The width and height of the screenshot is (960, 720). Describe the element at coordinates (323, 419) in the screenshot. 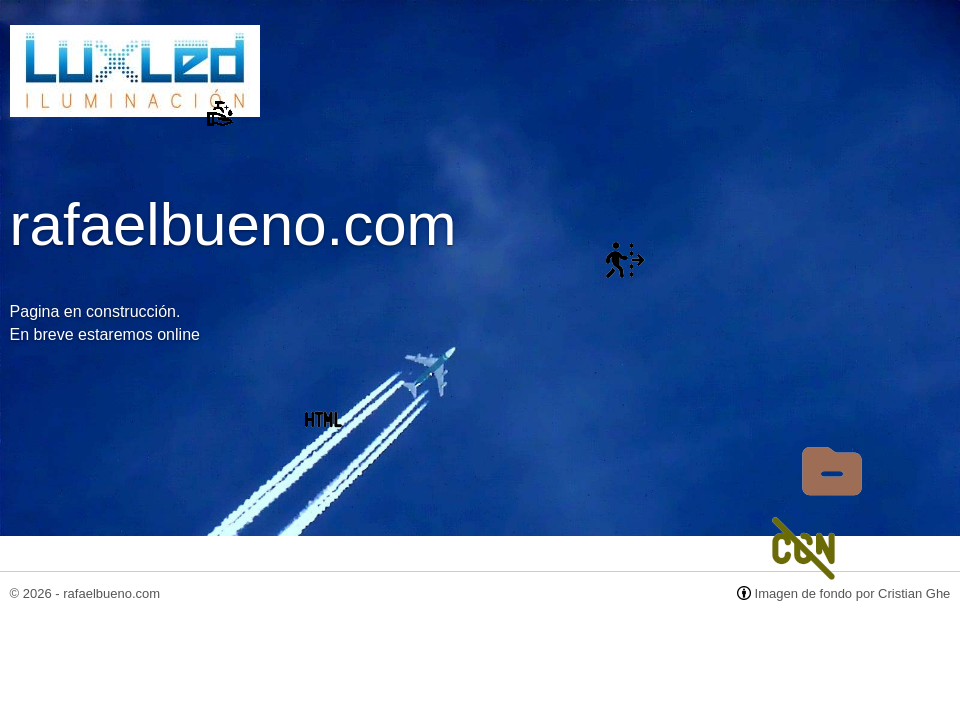

I see `indicates HTML file type or format` at that location.